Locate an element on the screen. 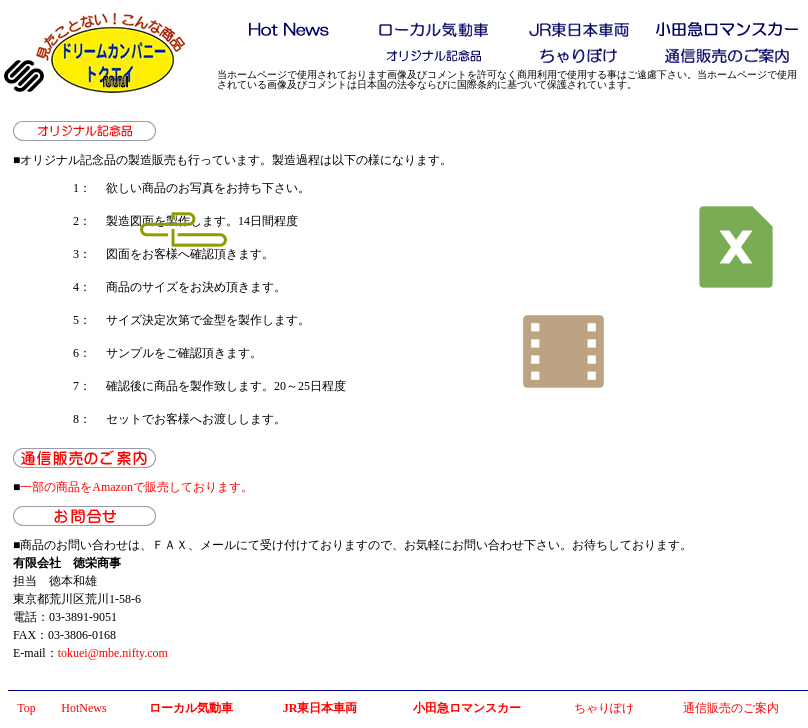  UpCloud cloud hosting service logo is located at coordinates (183, 229).